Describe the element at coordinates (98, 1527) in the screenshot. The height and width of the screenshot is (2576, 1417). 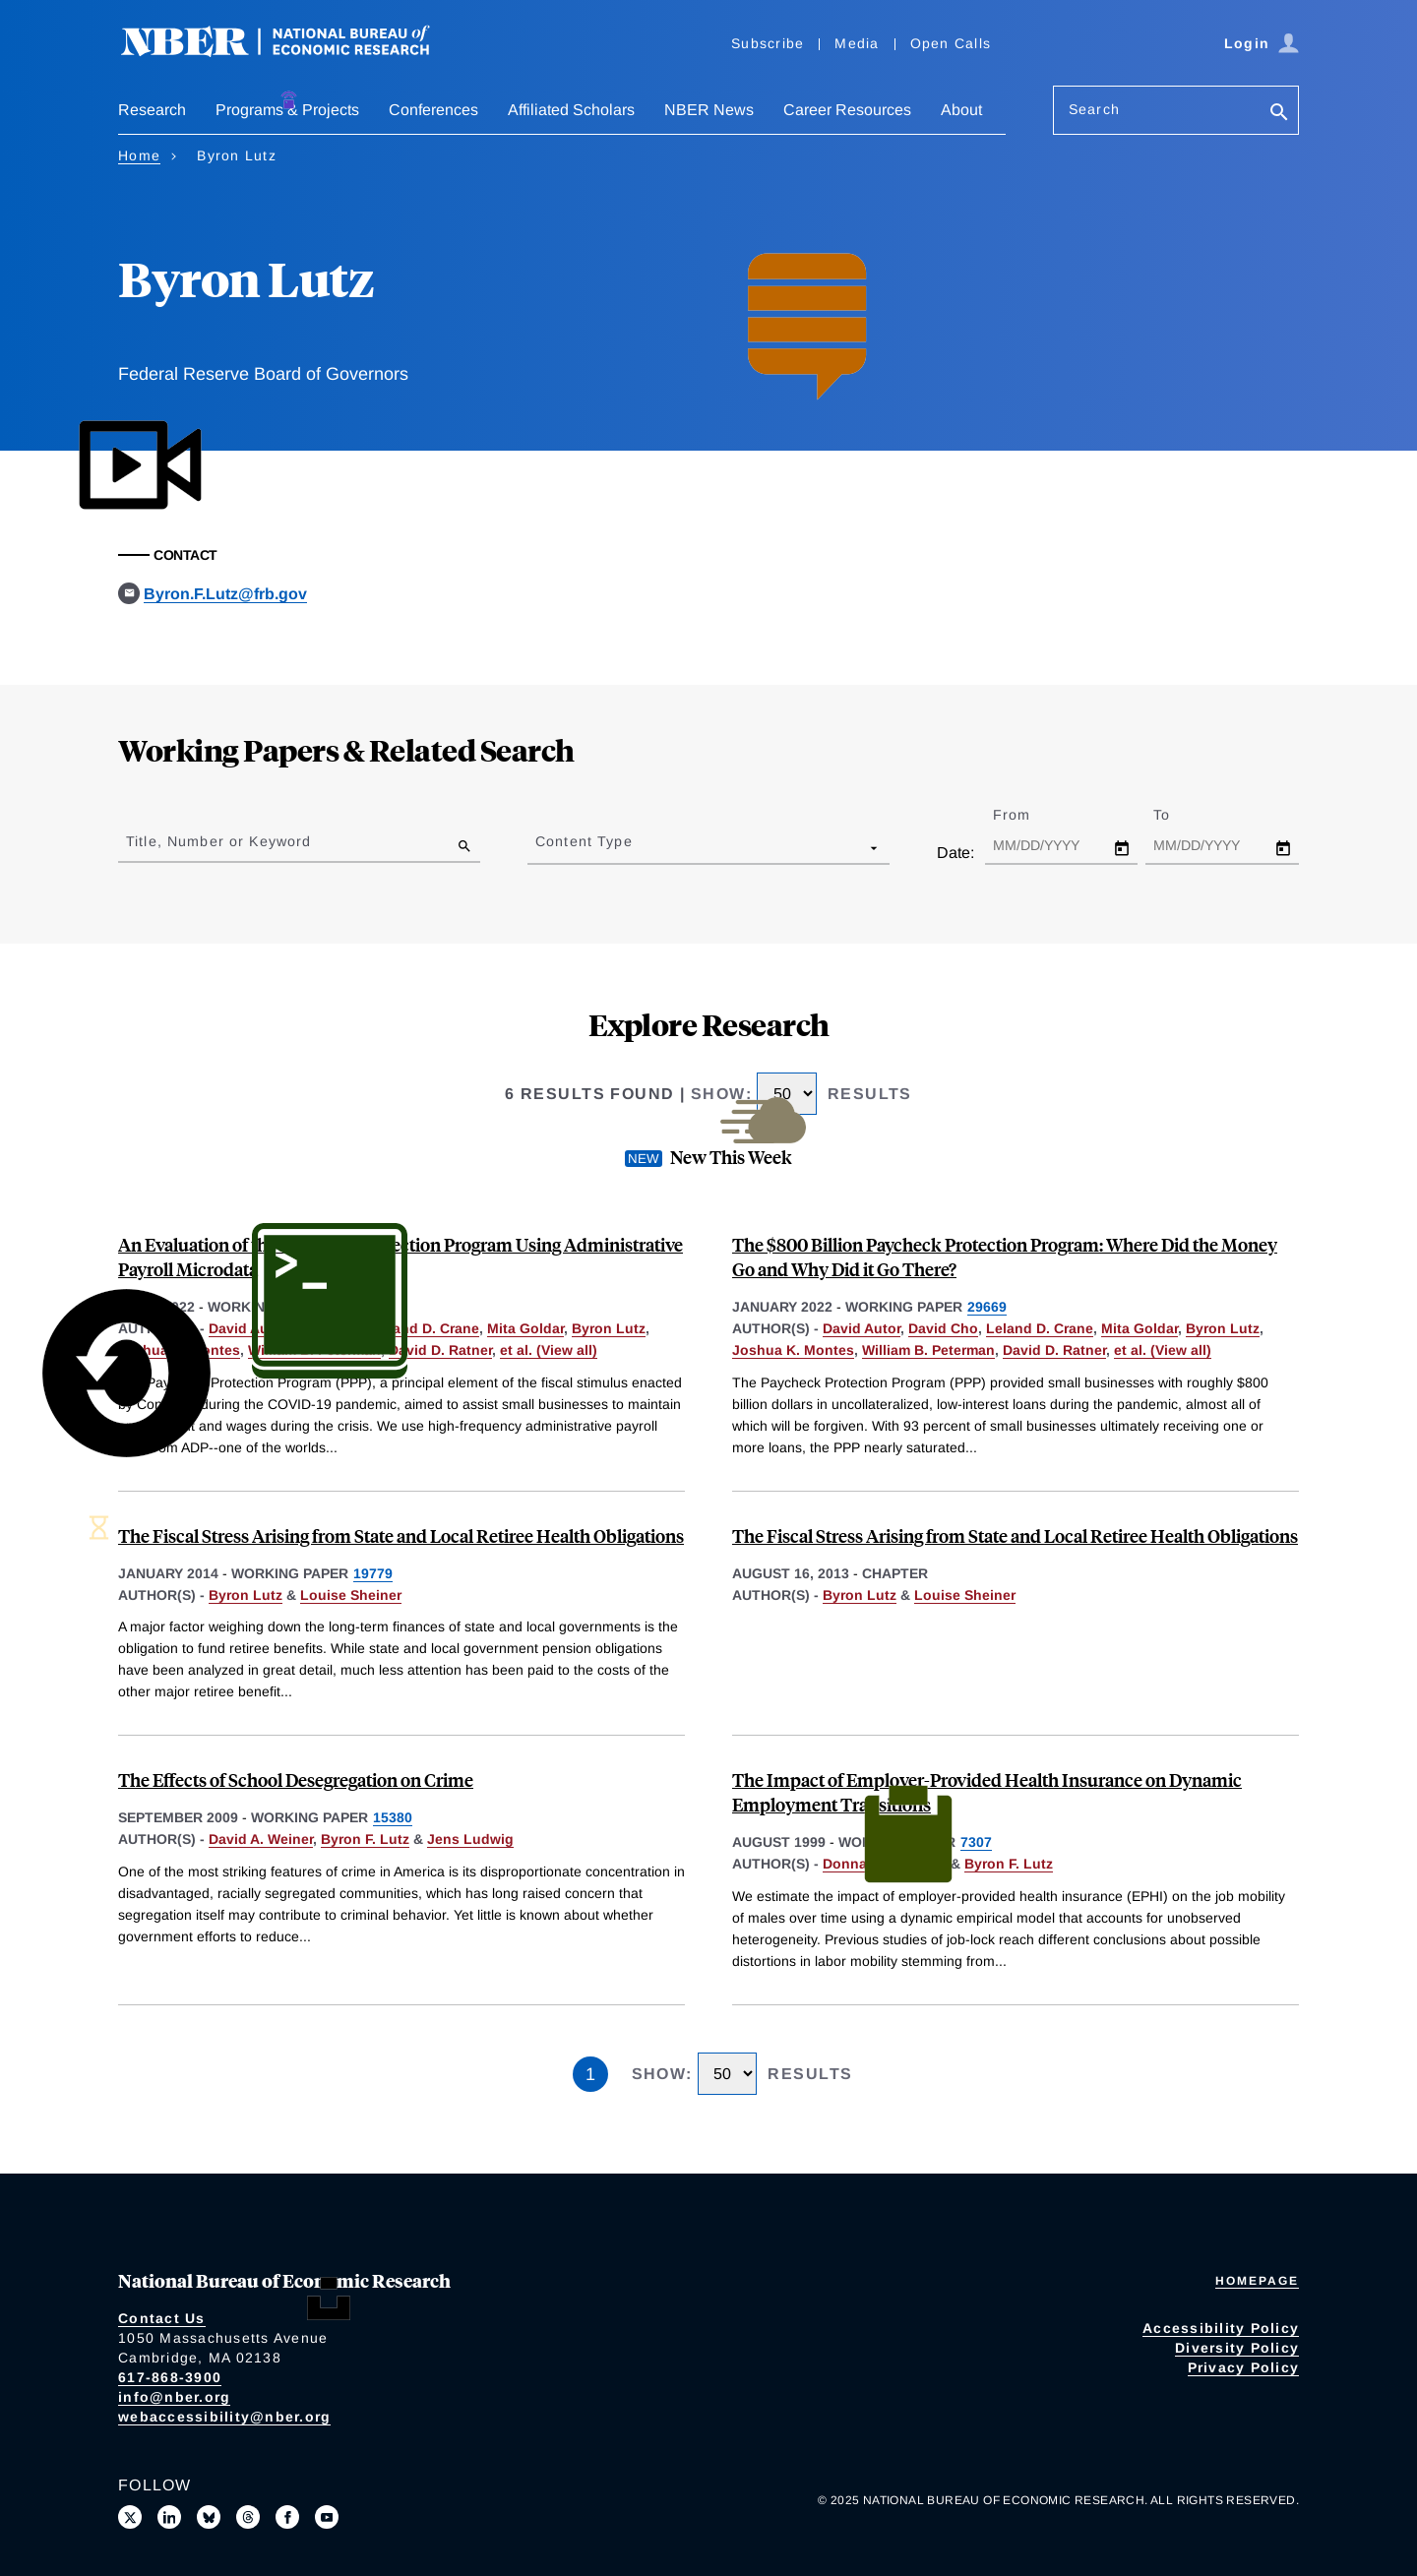
I see `indicates a loading or processing state` at that location.